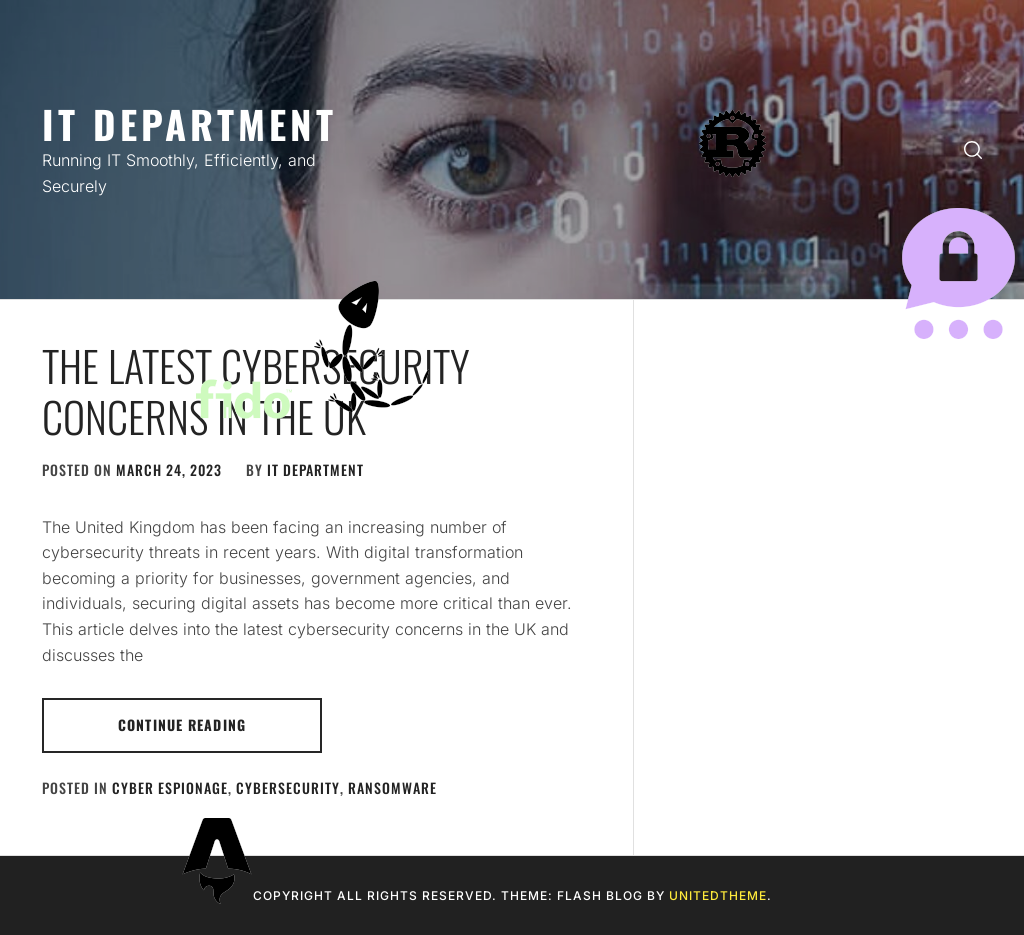 The height and width of the screenshot is (935, 1024). What do you see at coordinates (371, 346) in the screenshot?
I see `visit fossil scm website or documentation` at bounding box center [371, 346].